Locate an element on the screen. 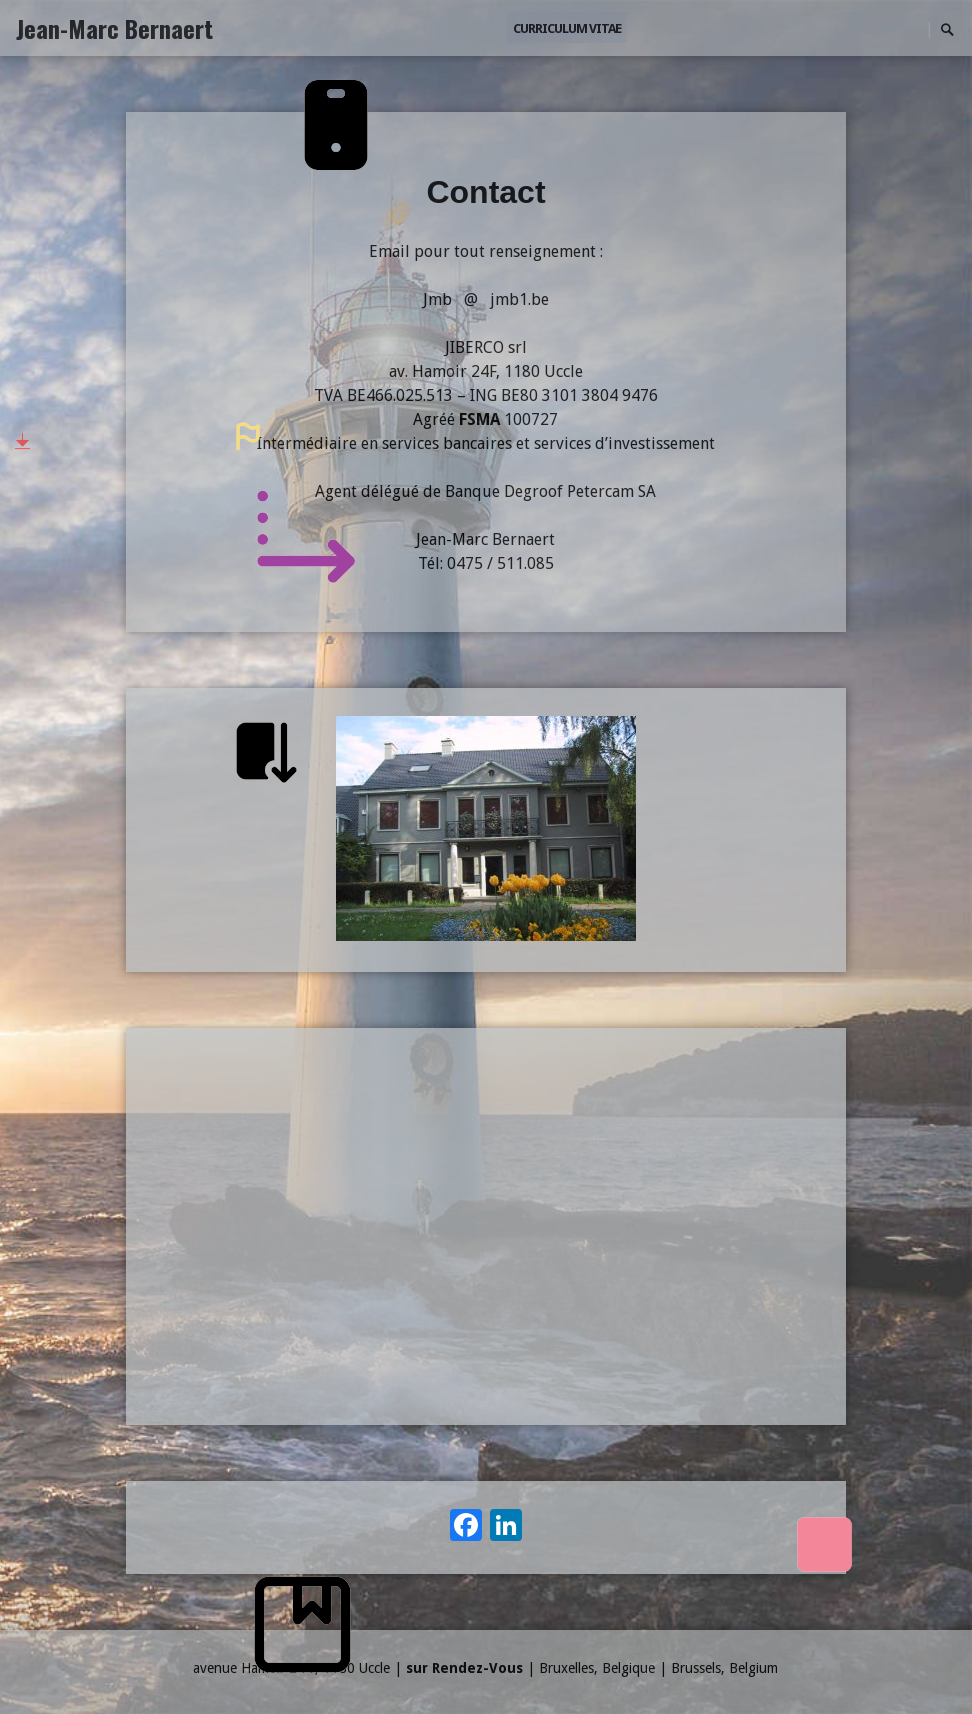 This screenshot has height=1714, width=972. set or view the x-axis in a chart or graph is located at coordinates (306, 534).